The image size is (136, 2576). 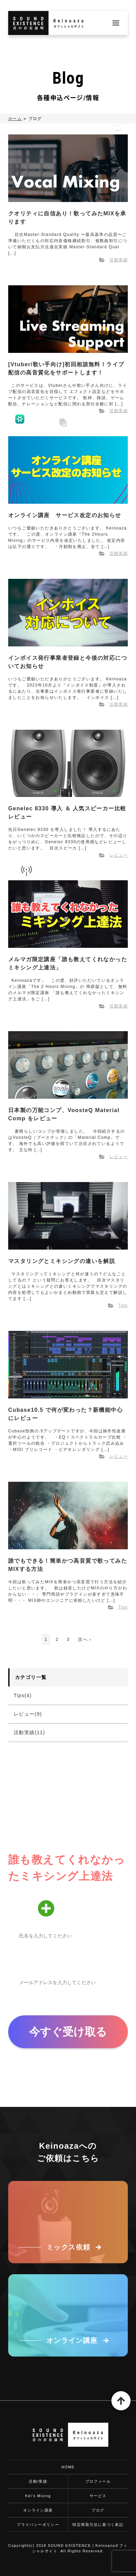 What do you see at coordinates (46, 1908) in the screenshot?
I see `add a new item to the list` at bounding box center [46, 1908].